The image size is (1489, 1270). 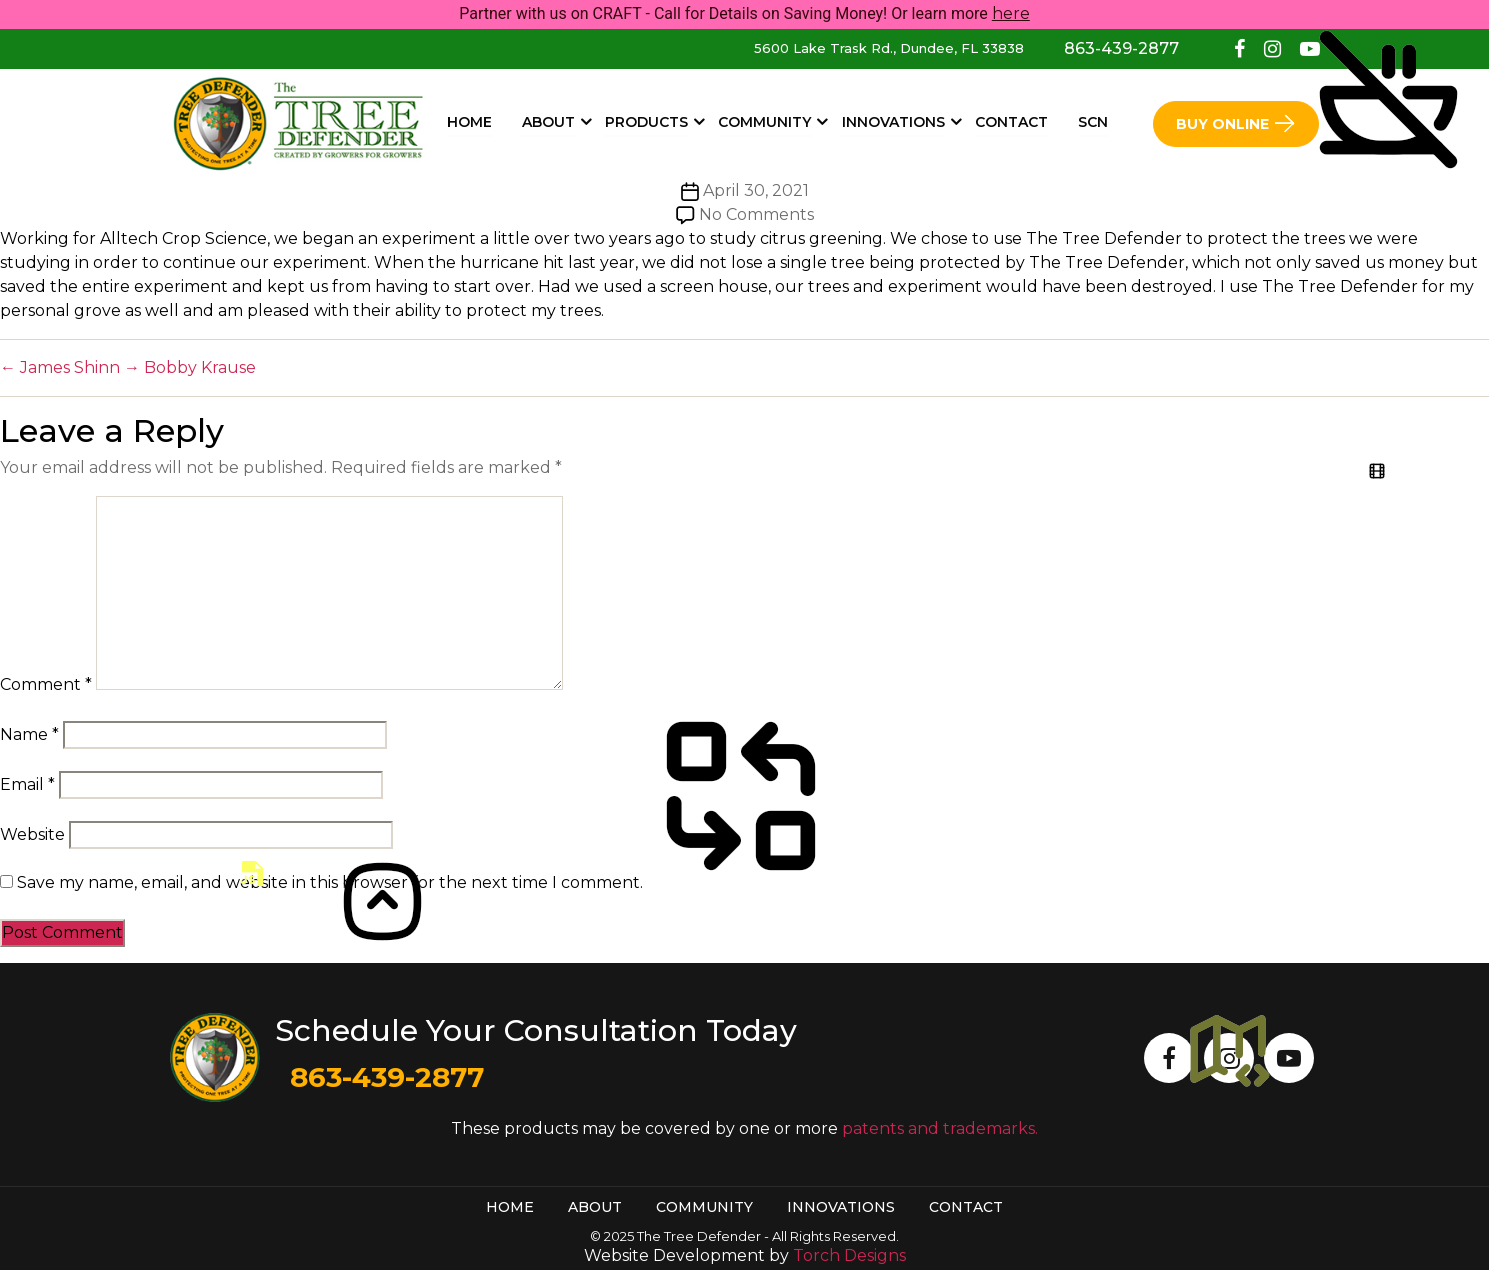 I want to click on access map developer tools or API settings, so click(x=1228, y=1049).